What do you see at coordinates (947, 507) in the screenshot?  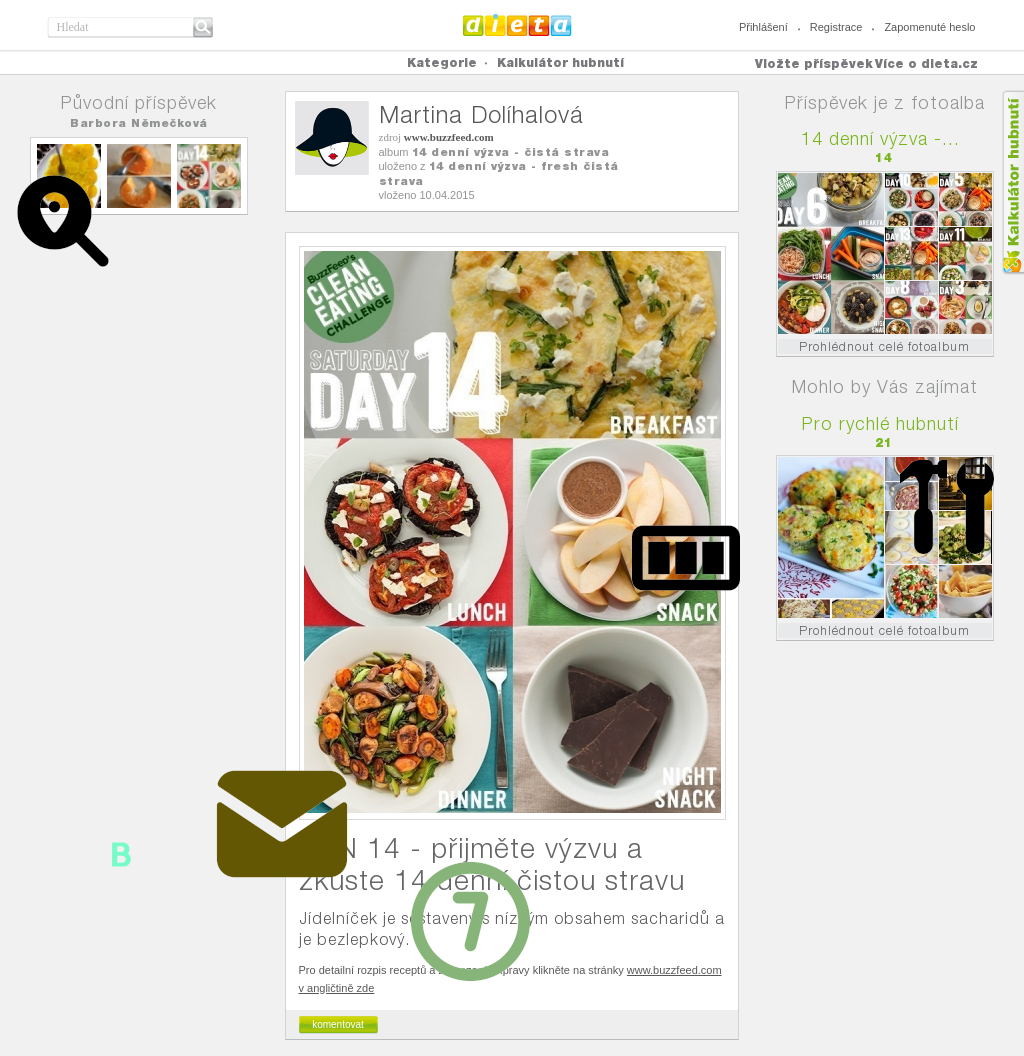 I see `access settings or configuration options` at bounding box center [947, 507].